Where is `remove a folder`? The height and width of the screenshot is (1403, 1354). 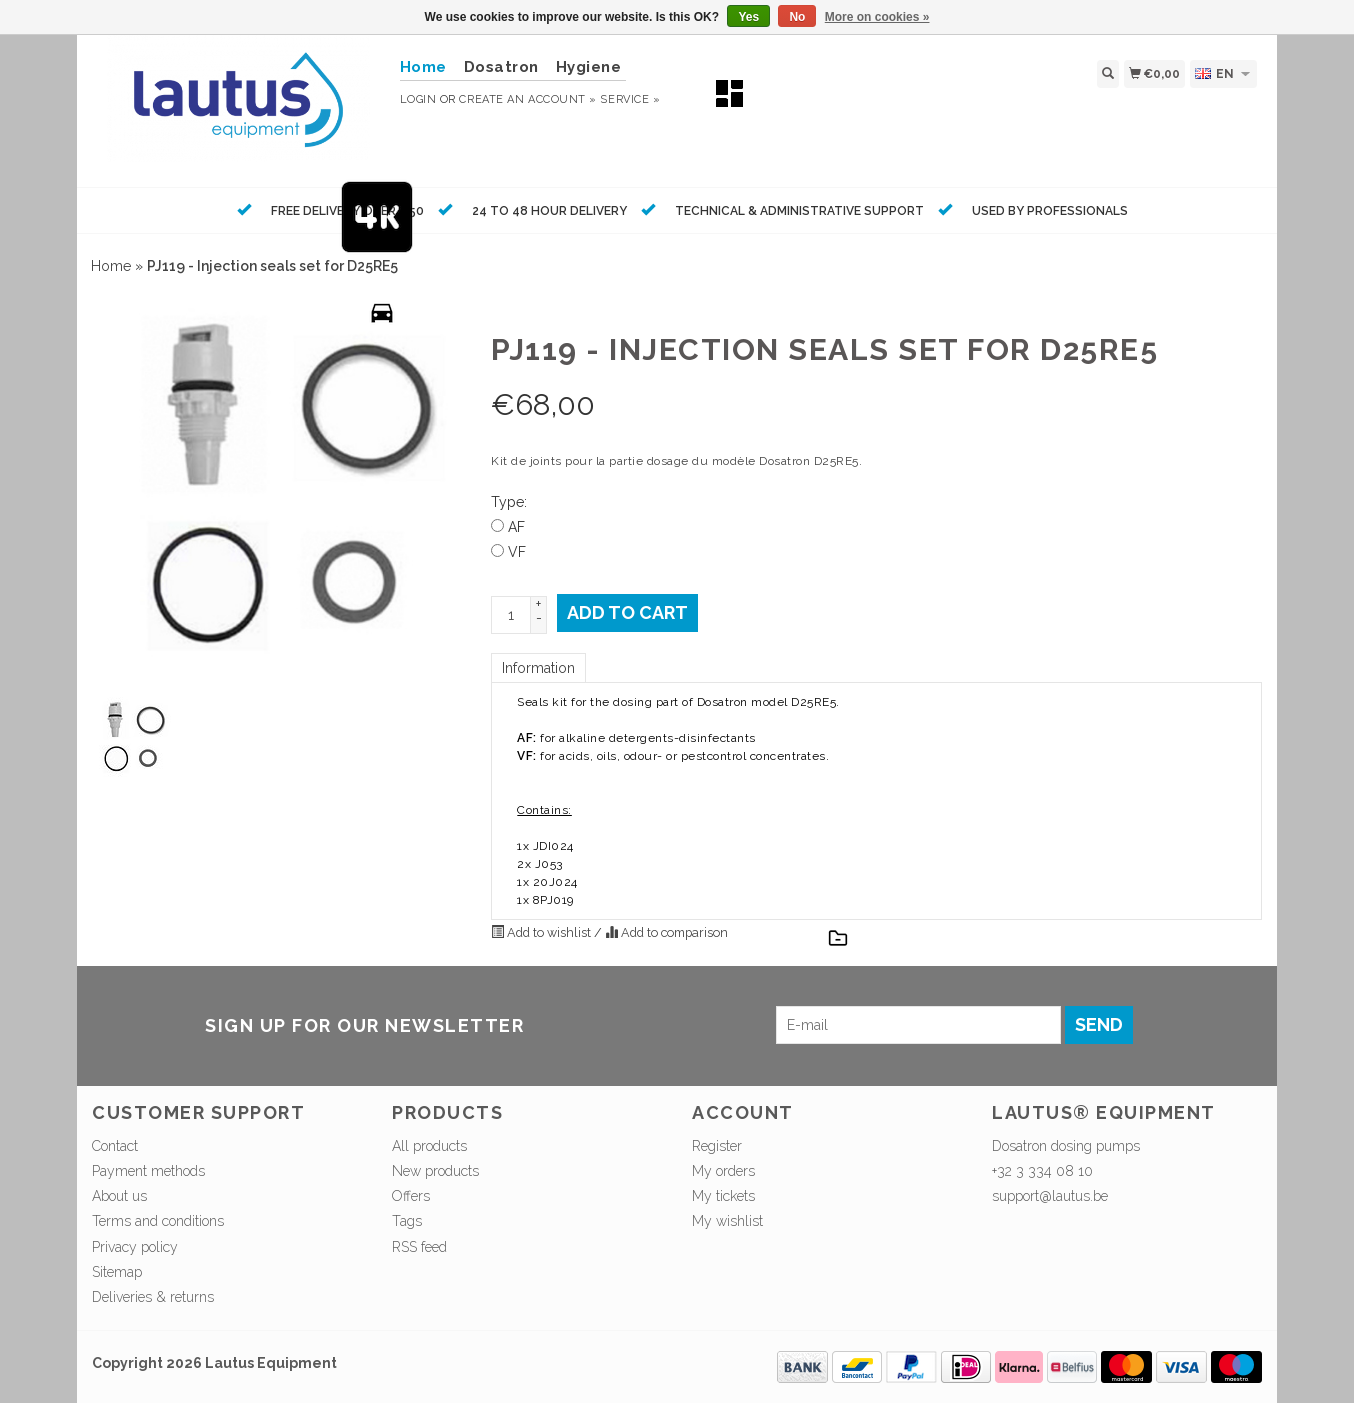
remove a folder is located at coordinates (838, 938).